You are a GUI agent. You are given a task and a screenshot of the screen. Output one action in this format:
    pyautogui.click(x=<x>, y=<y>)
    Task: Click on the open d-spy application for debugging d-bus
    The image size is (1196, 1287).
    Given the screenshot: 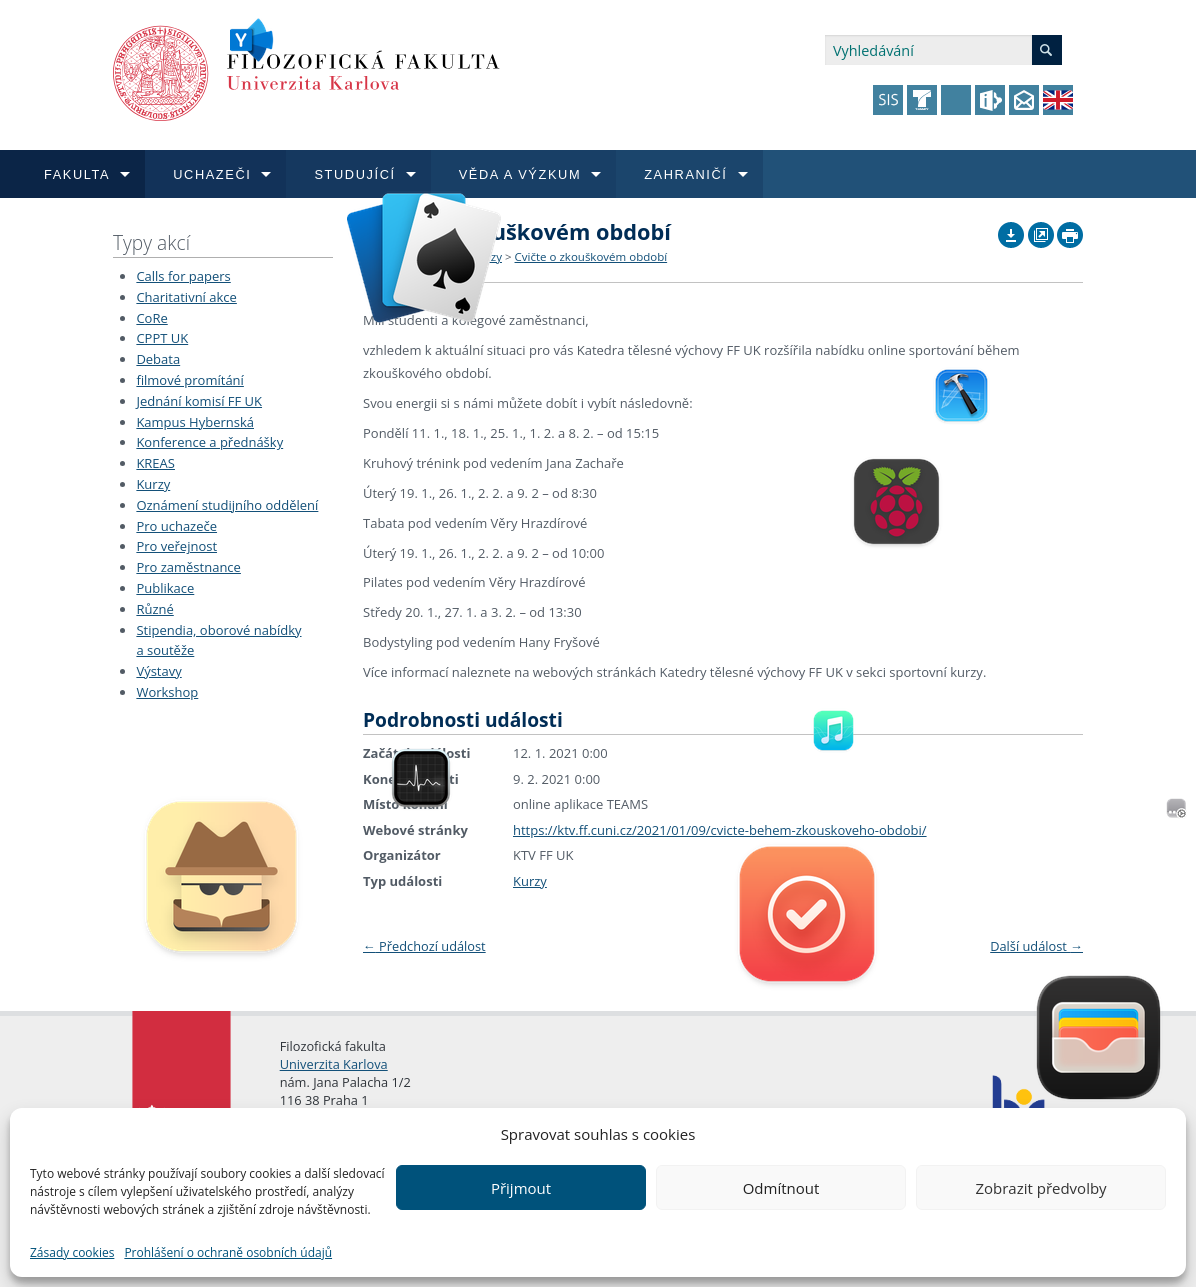 What is the action you would take?
    pyautogui.click(x=221, y=876)
    